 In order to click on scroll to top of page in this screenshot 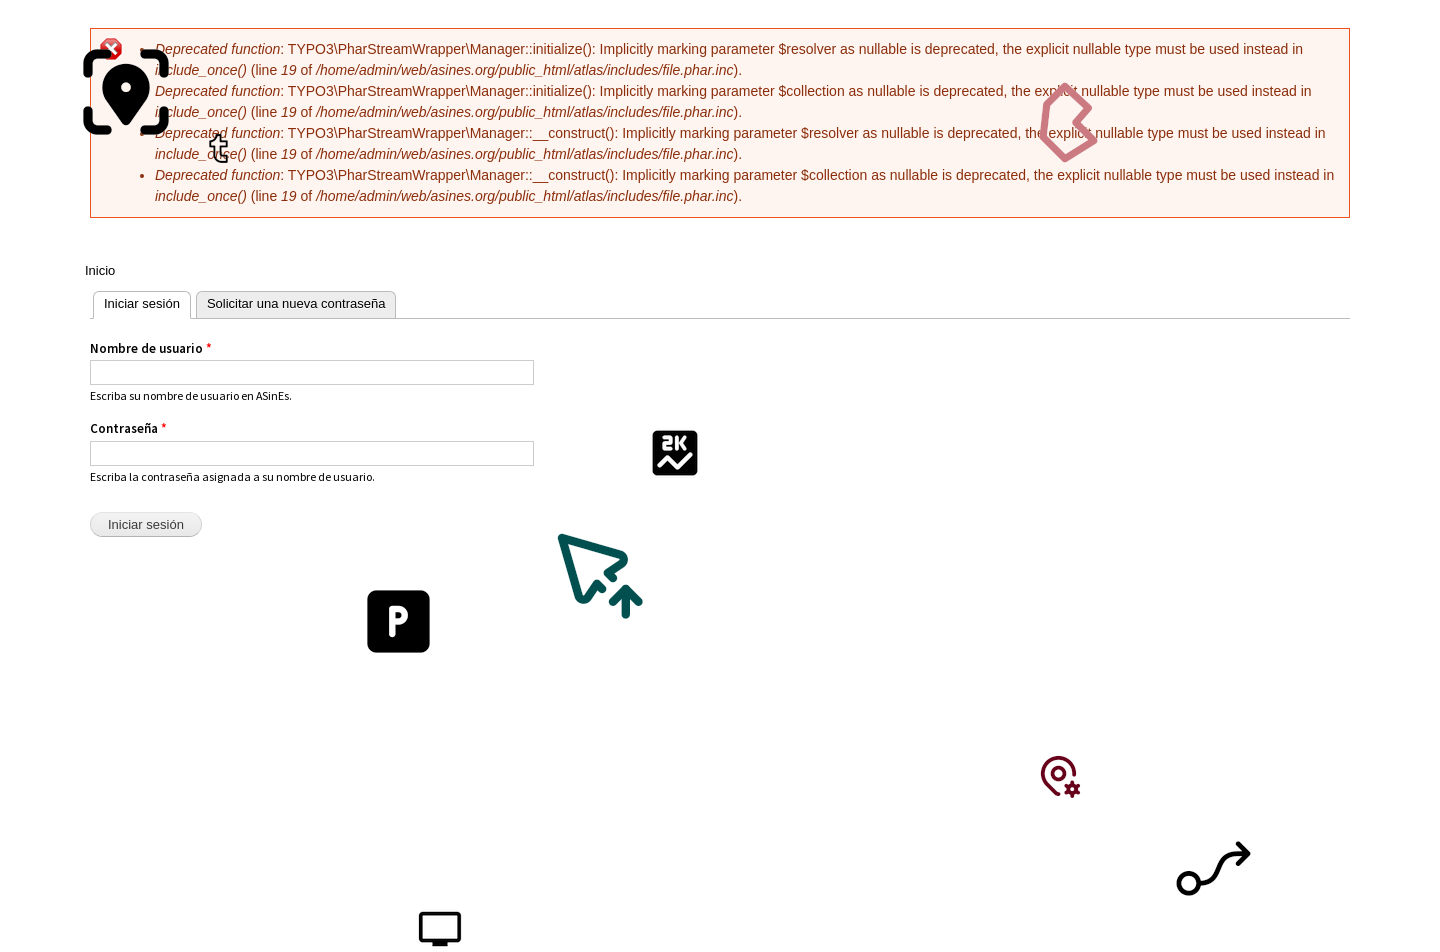, I will do `click(596, 572)`.